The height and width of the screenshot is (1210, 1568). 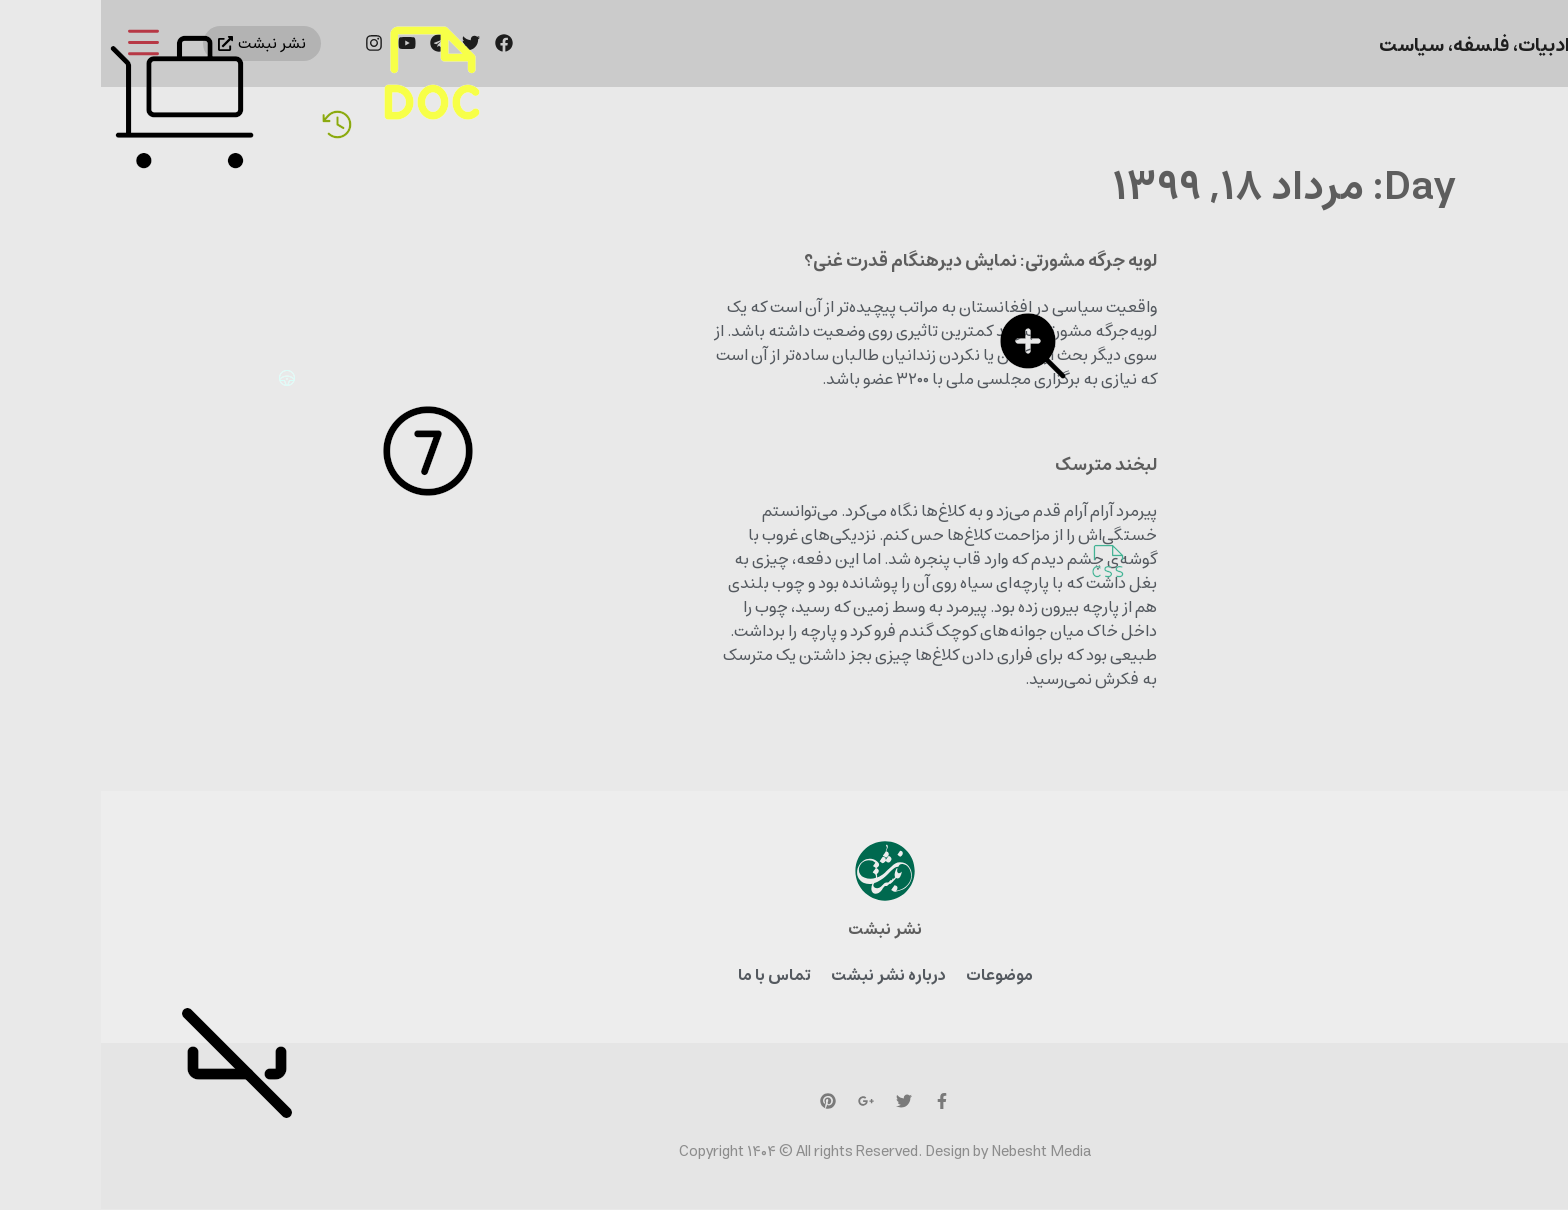 What do you see at coordinates (1108, 562) in the screenshot?
I see `view or open a CSS stylesheet file` at bounding box center [1108, 562].